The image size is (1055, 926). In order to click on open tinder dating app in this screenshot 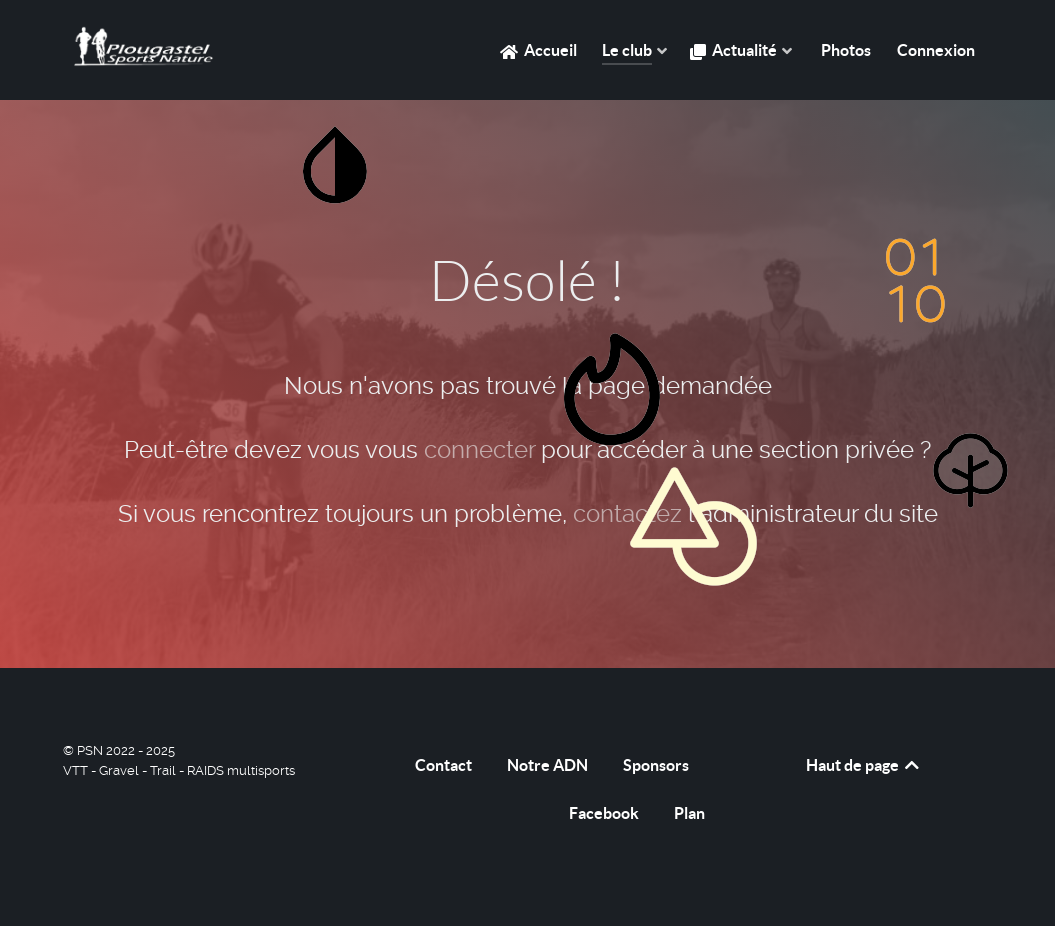, I will do `click(612, 392)`.